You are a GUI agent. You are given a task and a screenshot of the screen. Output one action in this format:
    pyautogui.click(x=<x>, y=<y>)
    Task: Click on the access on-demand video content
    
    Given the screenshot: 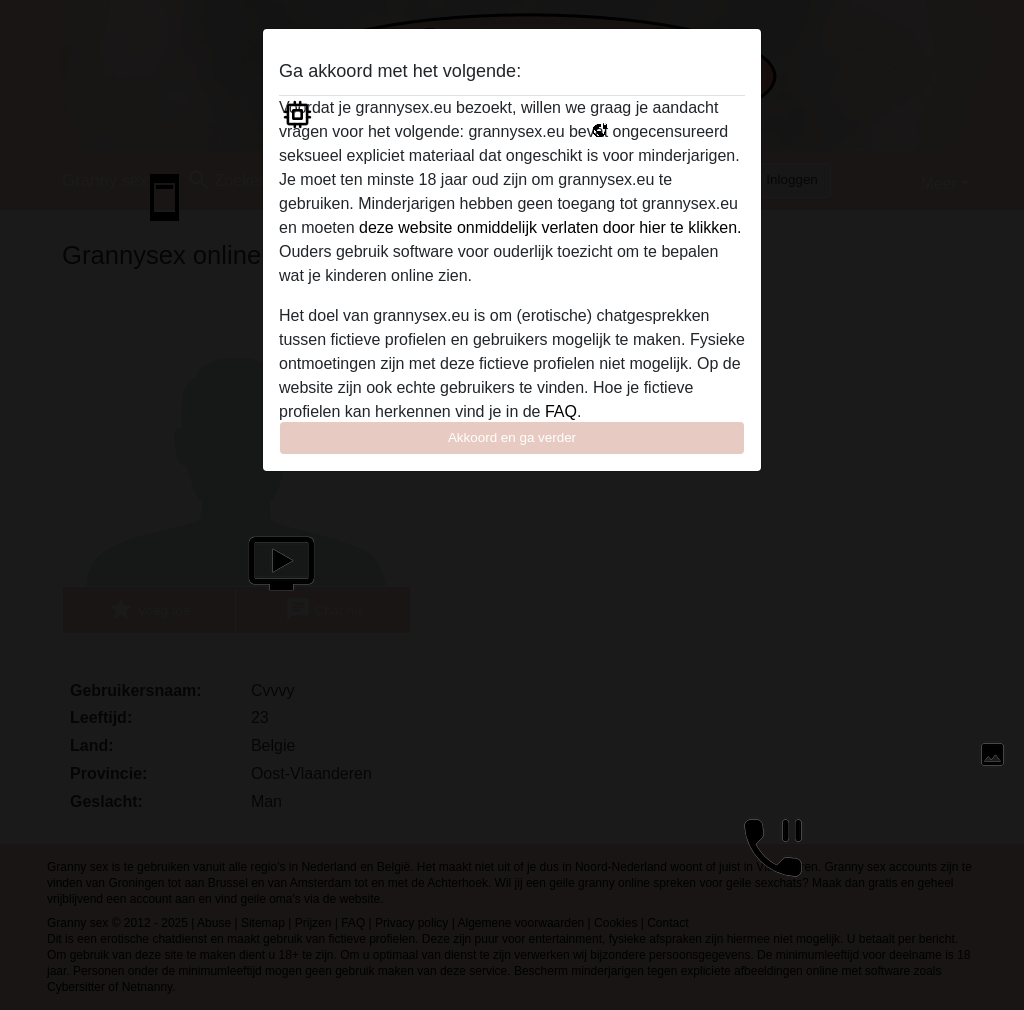 What is the action you would take?
    pyautogui.click(x=281, y=563)
    